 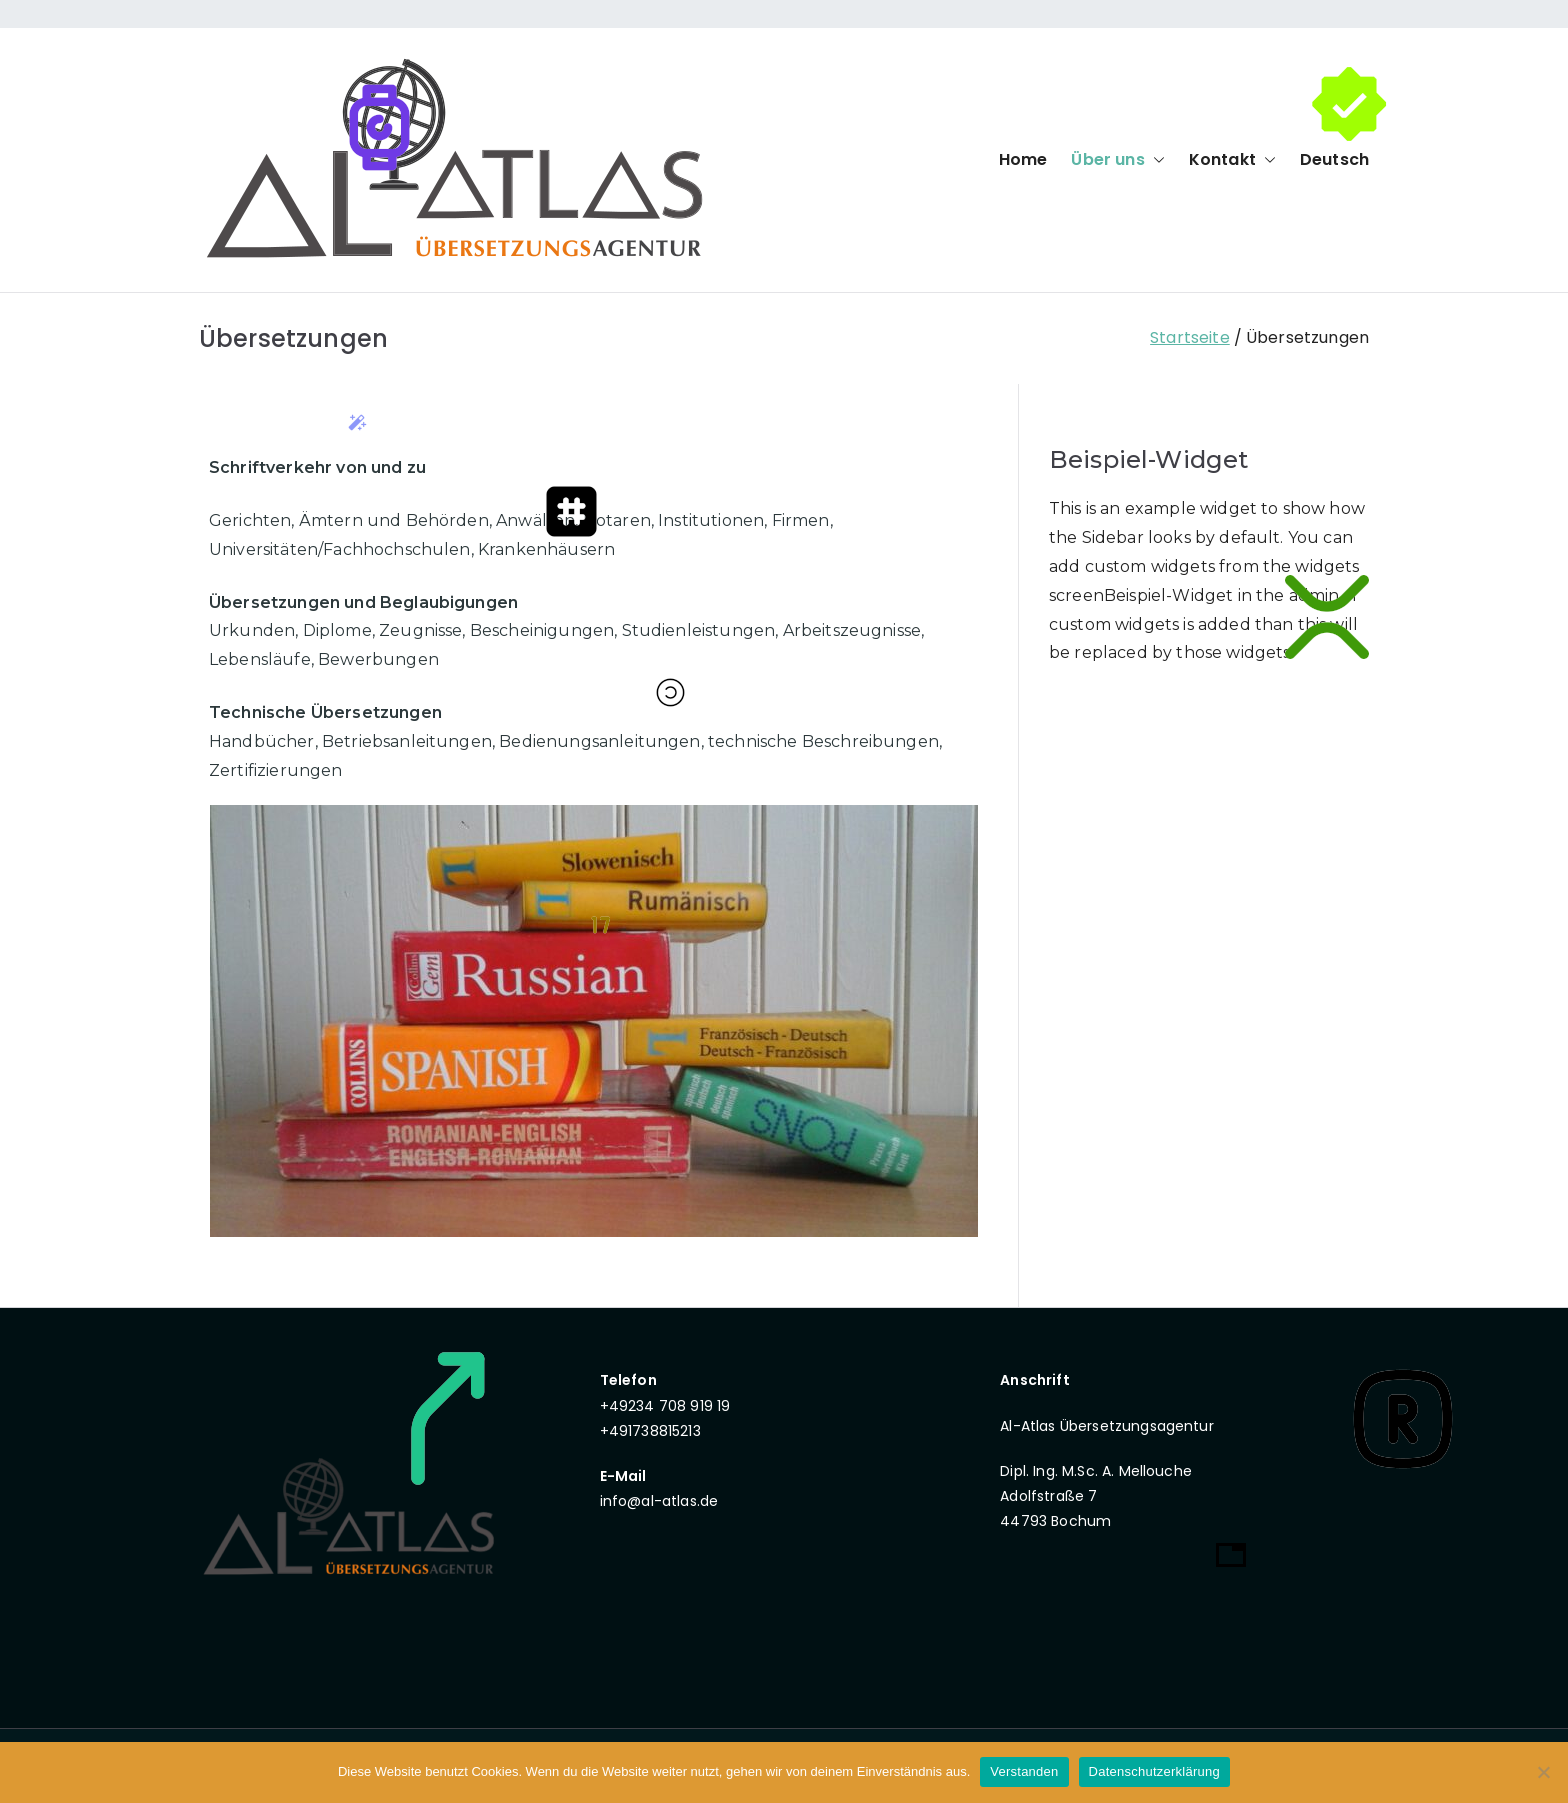 What do you see at coordinates (1327, 617) in the screenshot?
I see `XRP cryptocurrency symbol` at bounding box center [1327, 617].